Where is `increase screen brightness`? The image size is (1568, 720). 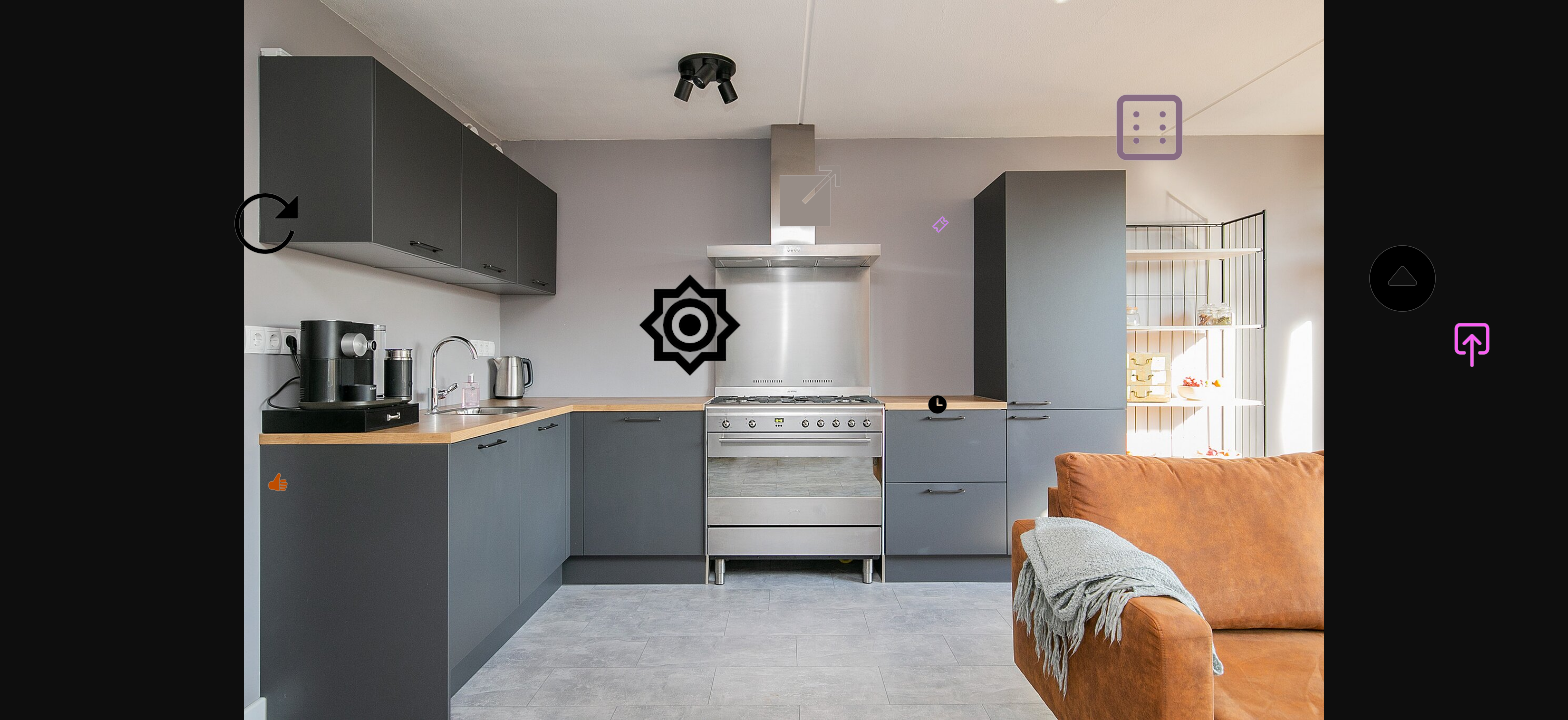 increase screen brightness is located at coordinates (690, 325).